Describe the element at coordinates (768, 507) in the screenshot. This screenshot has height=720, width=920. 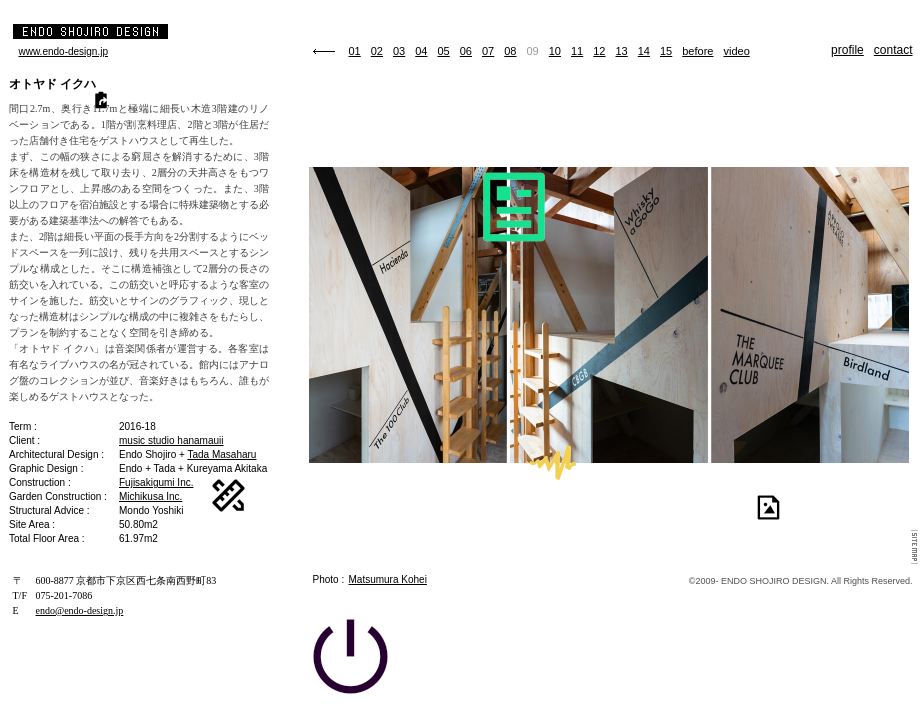
I see `view image file` at that location.